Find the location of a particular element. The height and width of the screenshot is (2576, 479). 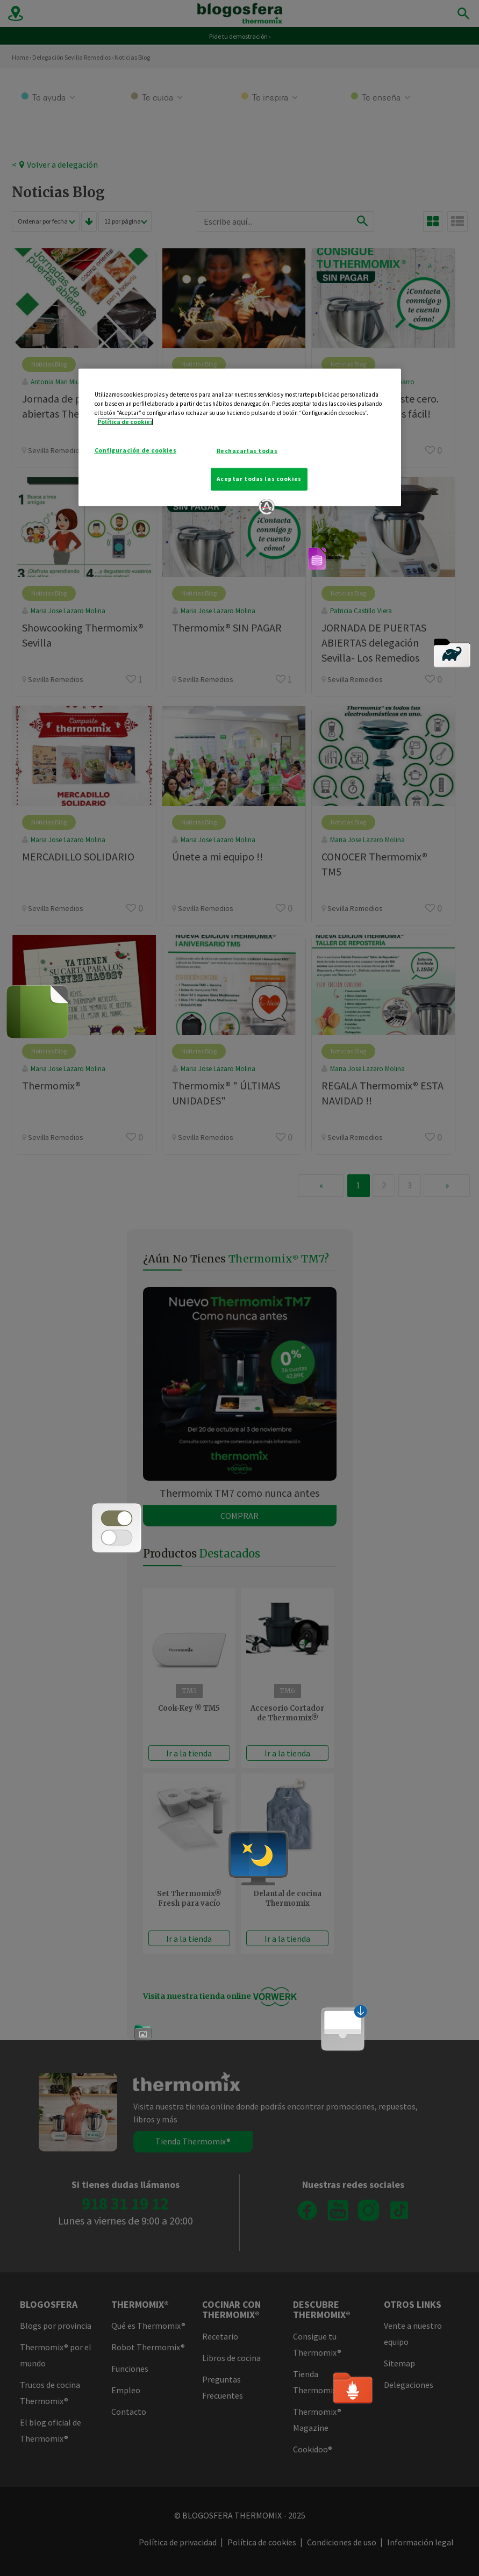

open pictures folder is located at coordinates (143, 2032).